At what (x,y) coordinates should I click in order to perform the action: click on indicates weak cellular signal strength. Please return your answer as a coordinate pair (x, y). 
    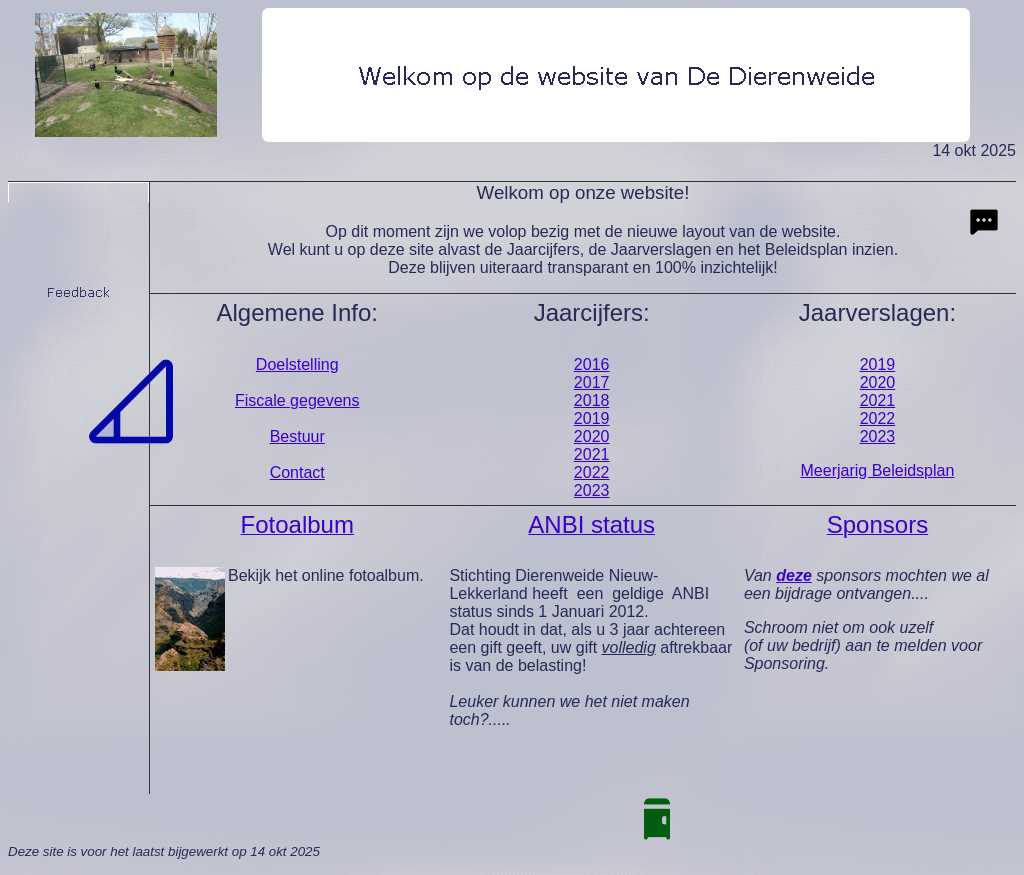
    Looking at the image, I should click on (138, 405).